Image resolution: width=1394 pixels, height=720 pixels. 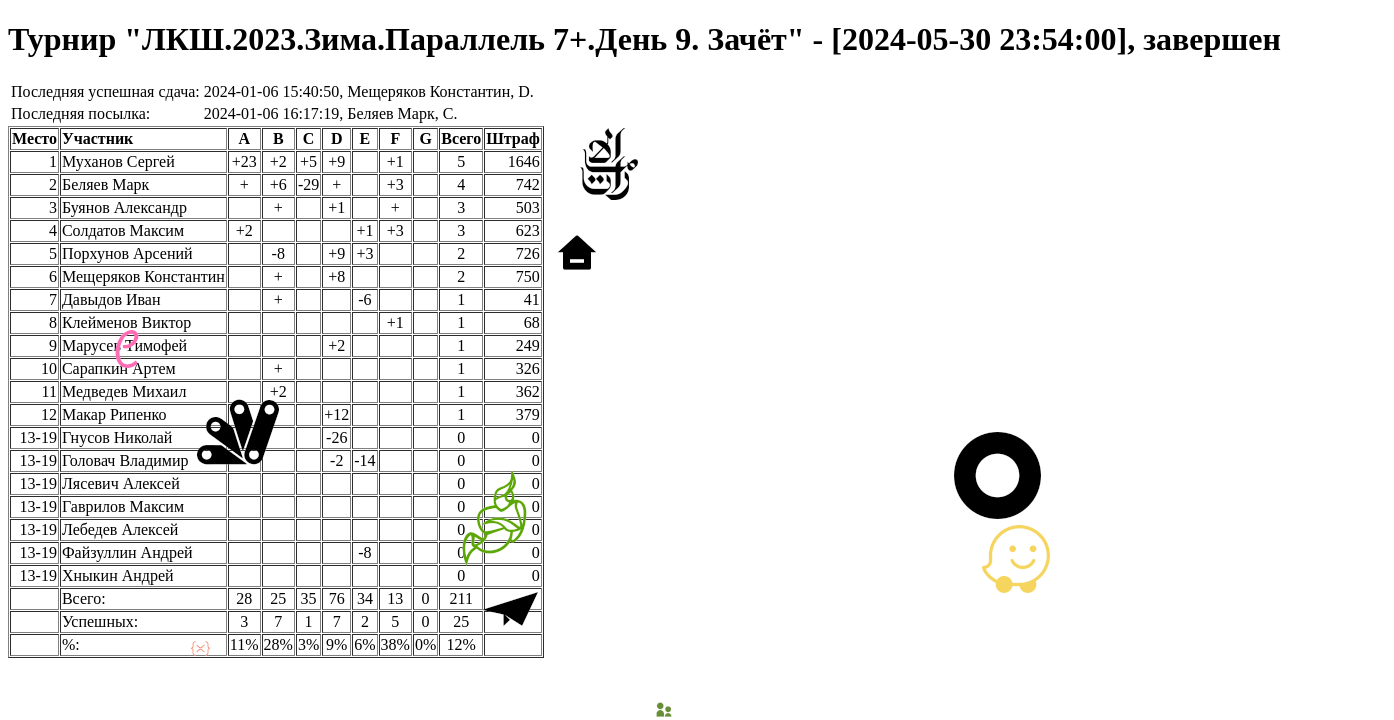 I want to click on view parent account or guardian profile, so click(x=664, y=710).